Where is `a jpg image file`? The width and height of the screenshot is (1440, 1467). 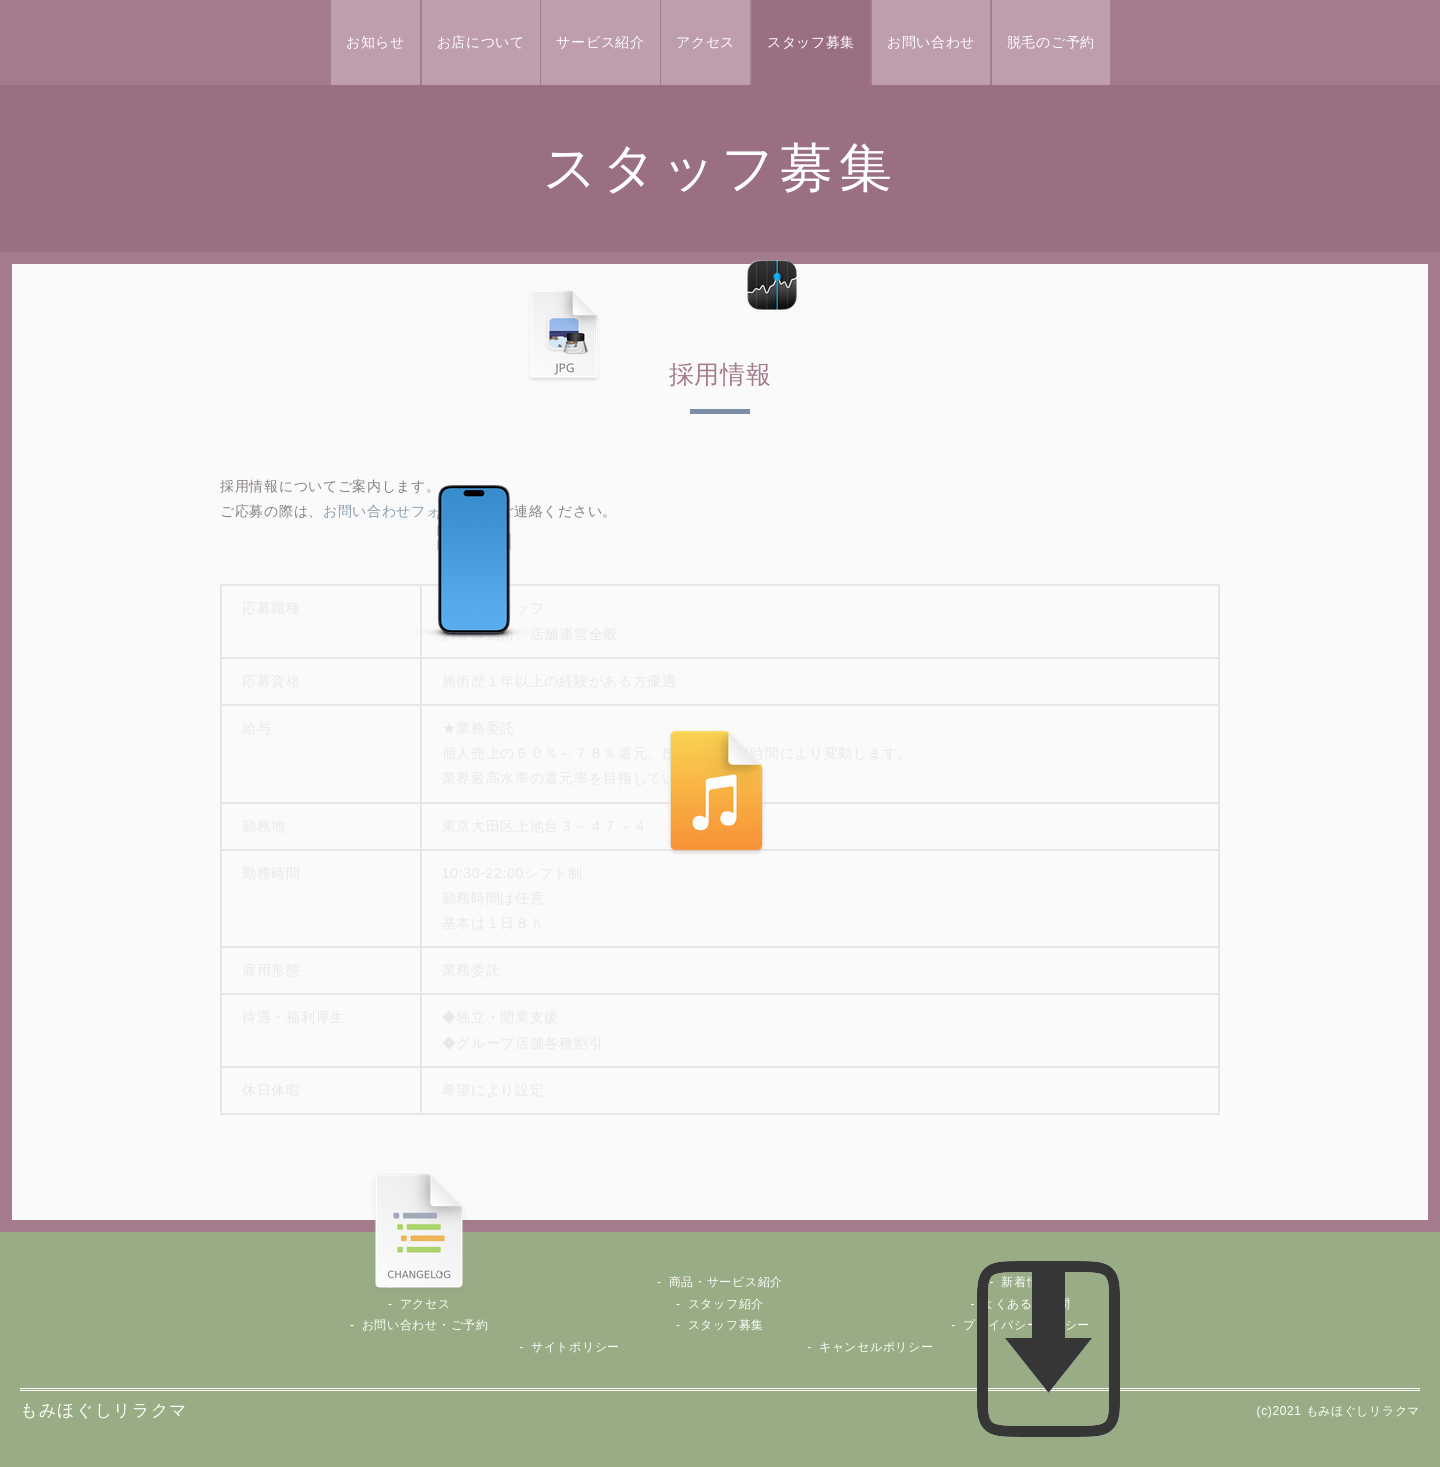 a jpg image file is located at coordinates (564, 336).